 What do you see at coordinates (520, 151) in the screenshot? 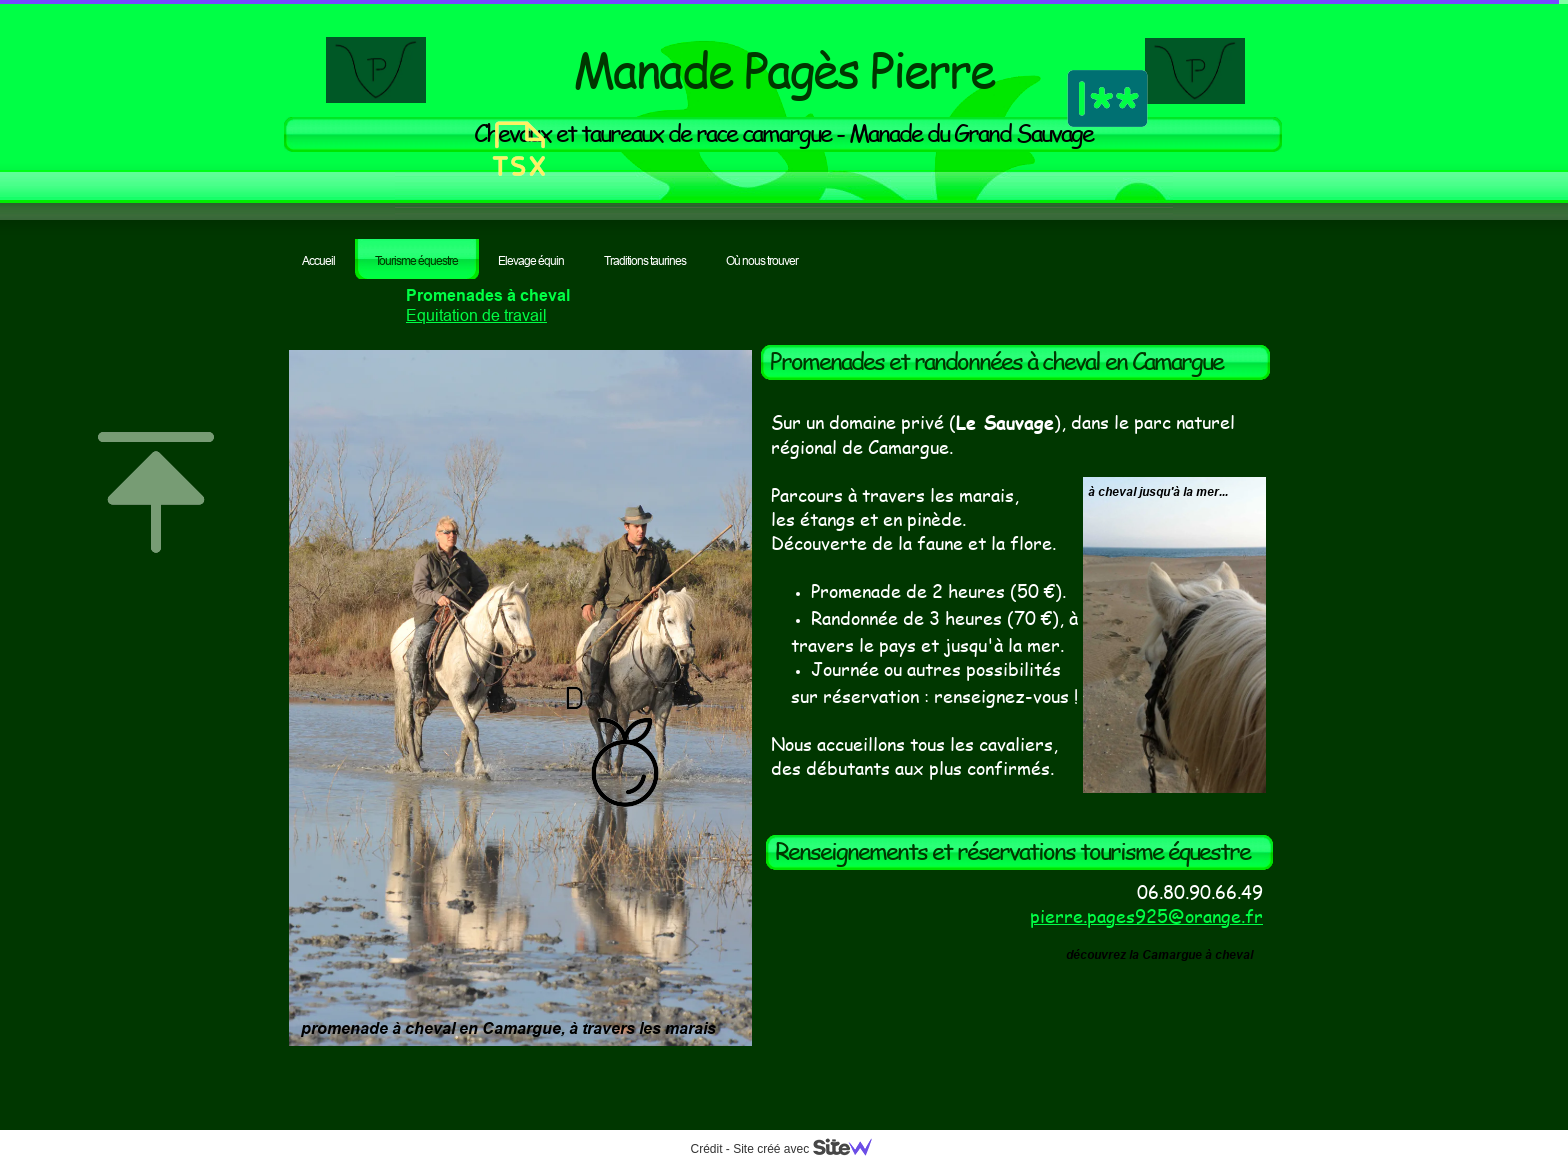
I see `a typescript react (.tsx) file` at bounding box center [520, 151].